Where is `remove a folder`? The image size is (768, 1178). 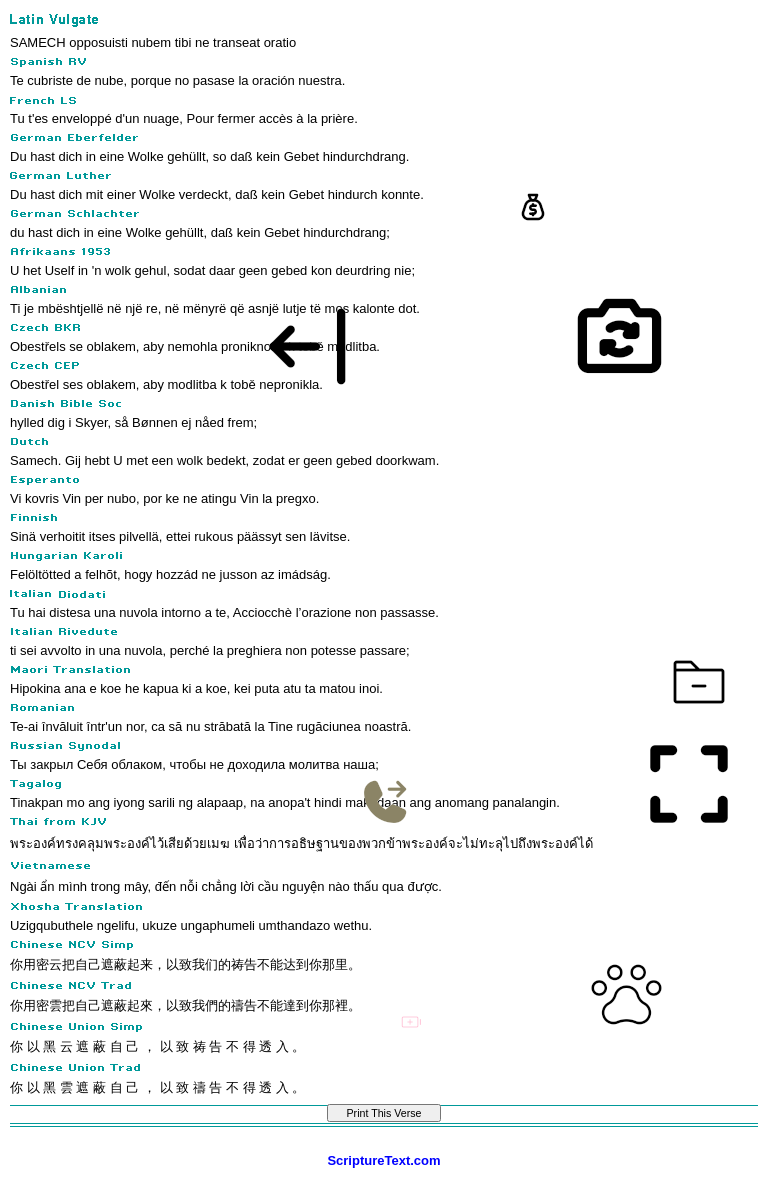
remove a folder is located at coordinates (699, 682).